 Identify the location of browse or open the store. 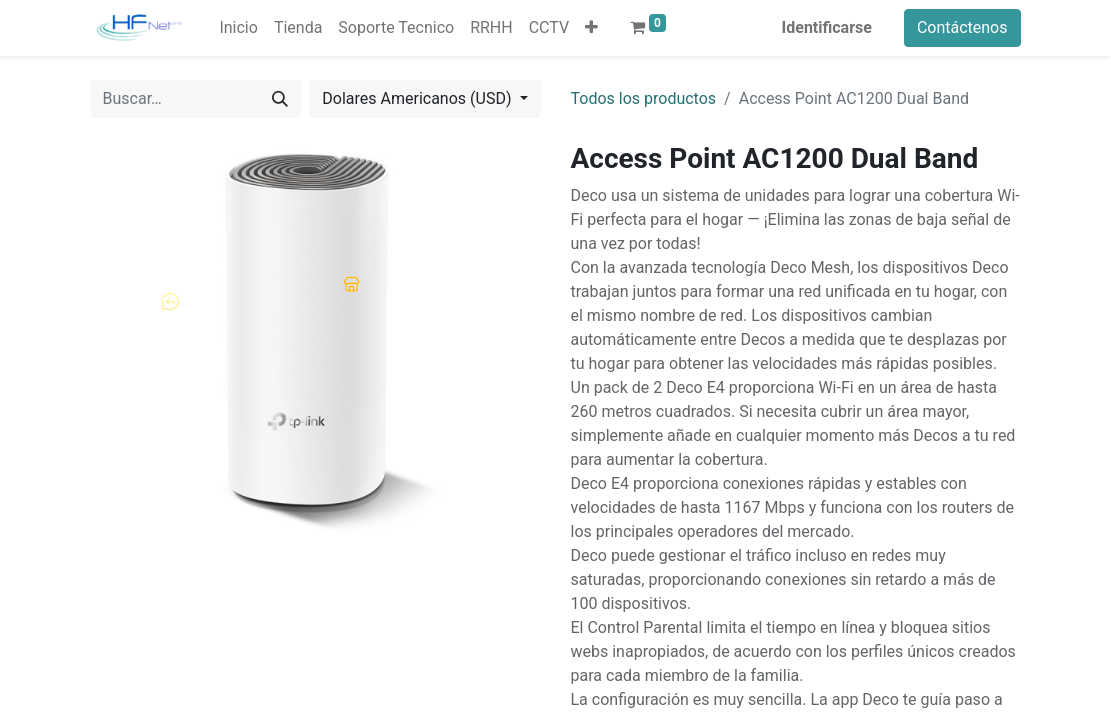
(351, 284).